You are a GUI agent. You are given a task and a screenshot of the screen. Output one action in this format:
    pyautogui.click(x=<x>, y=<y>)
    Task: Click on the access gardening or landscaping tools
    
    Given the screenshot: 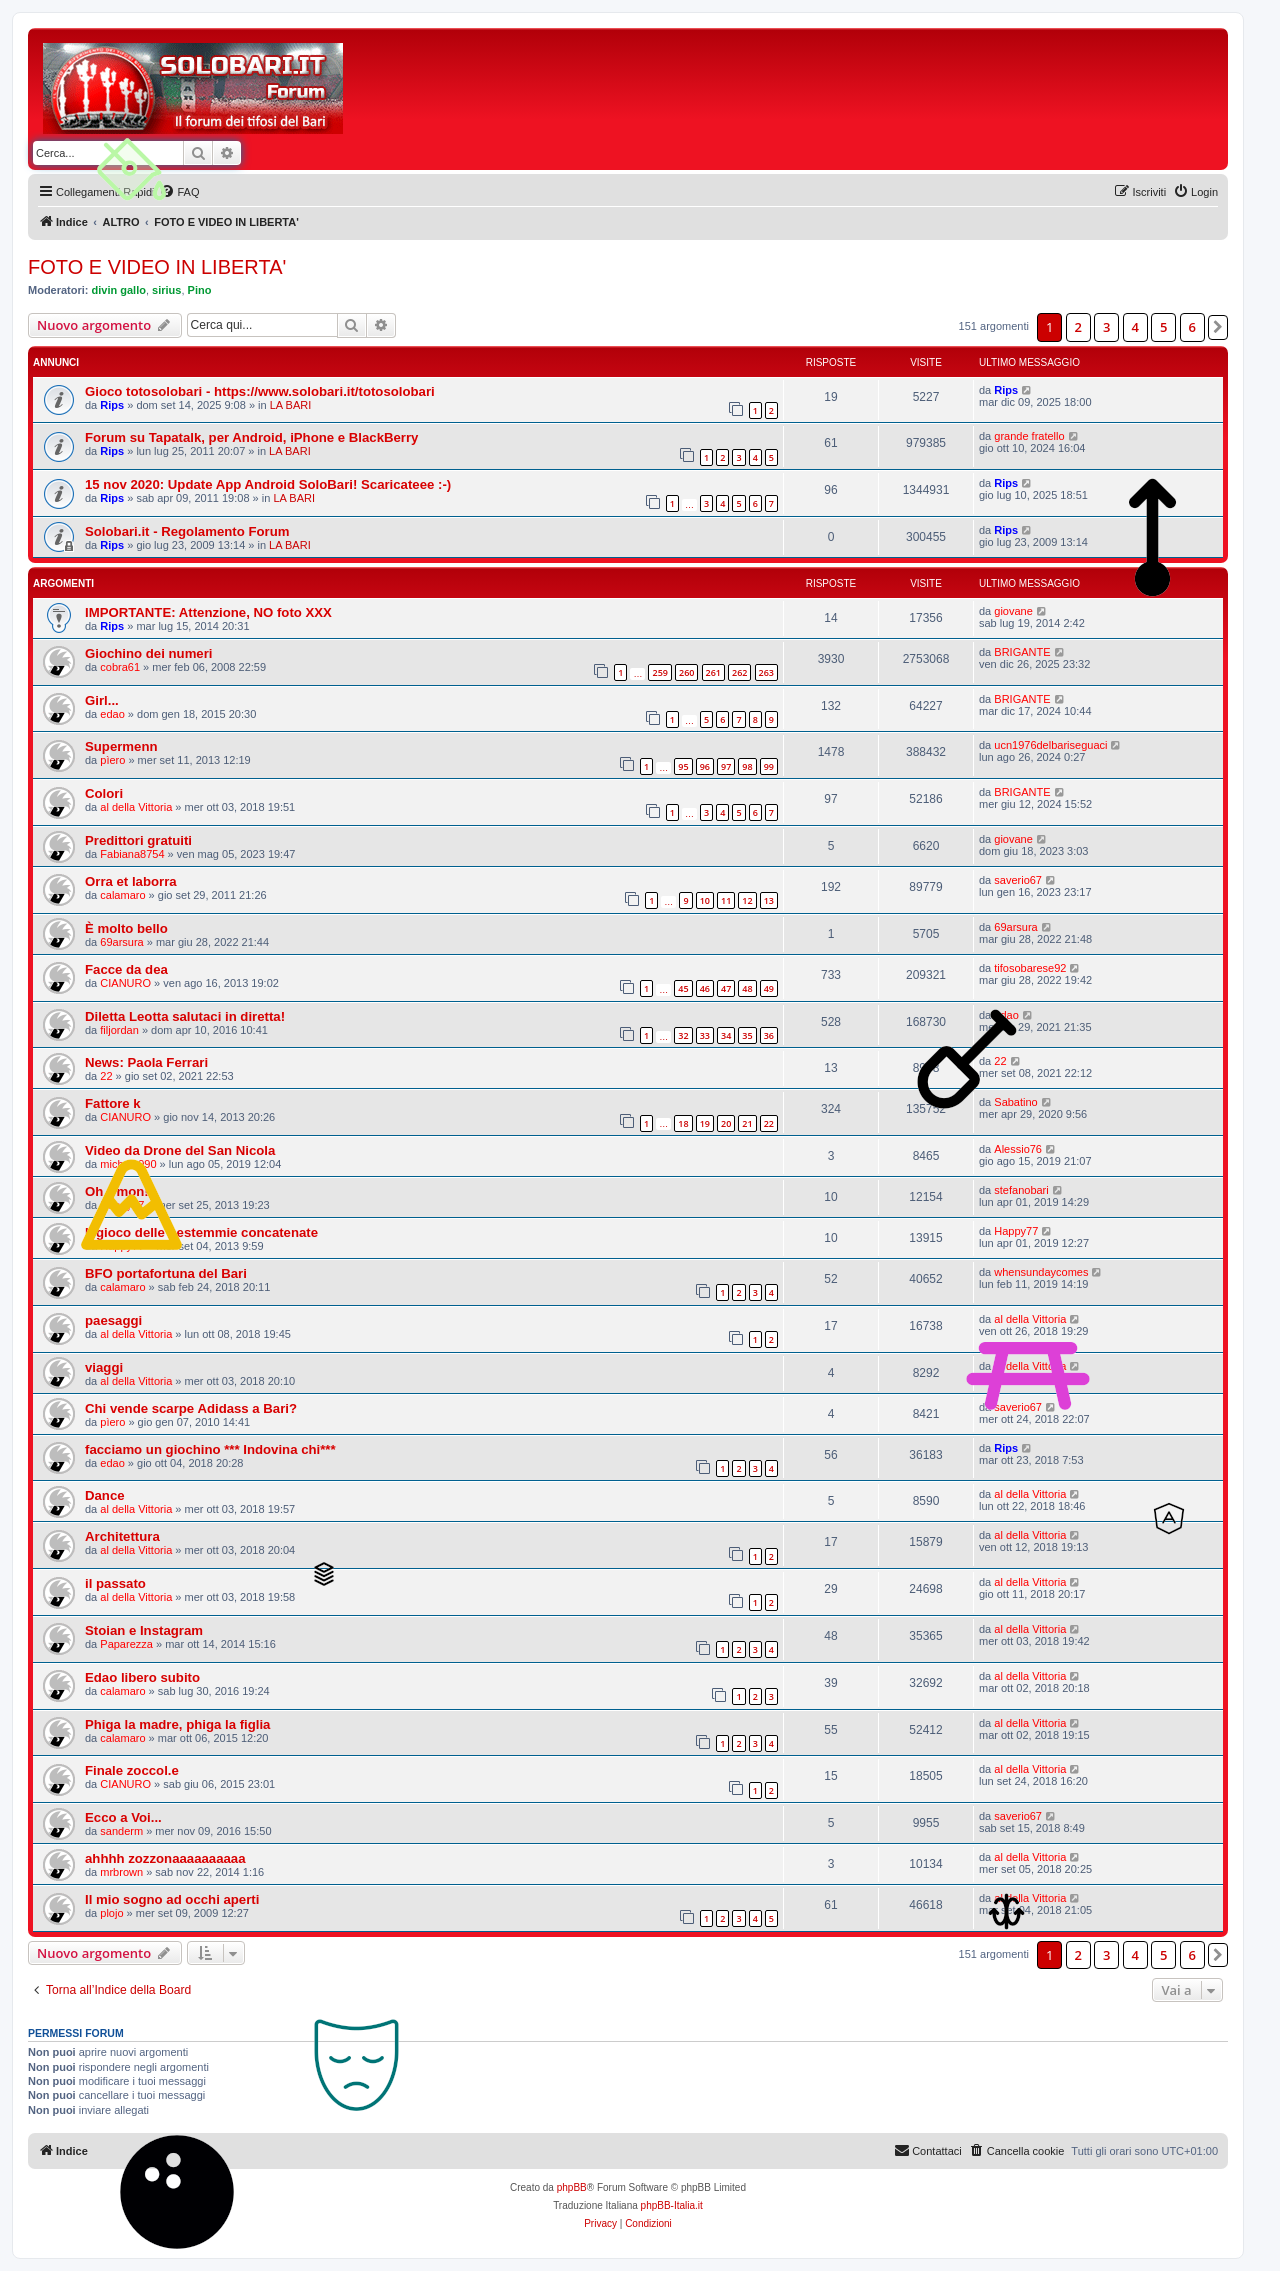 What is the action you would take?
    pyautogui.click(x=969, y=1056)
    